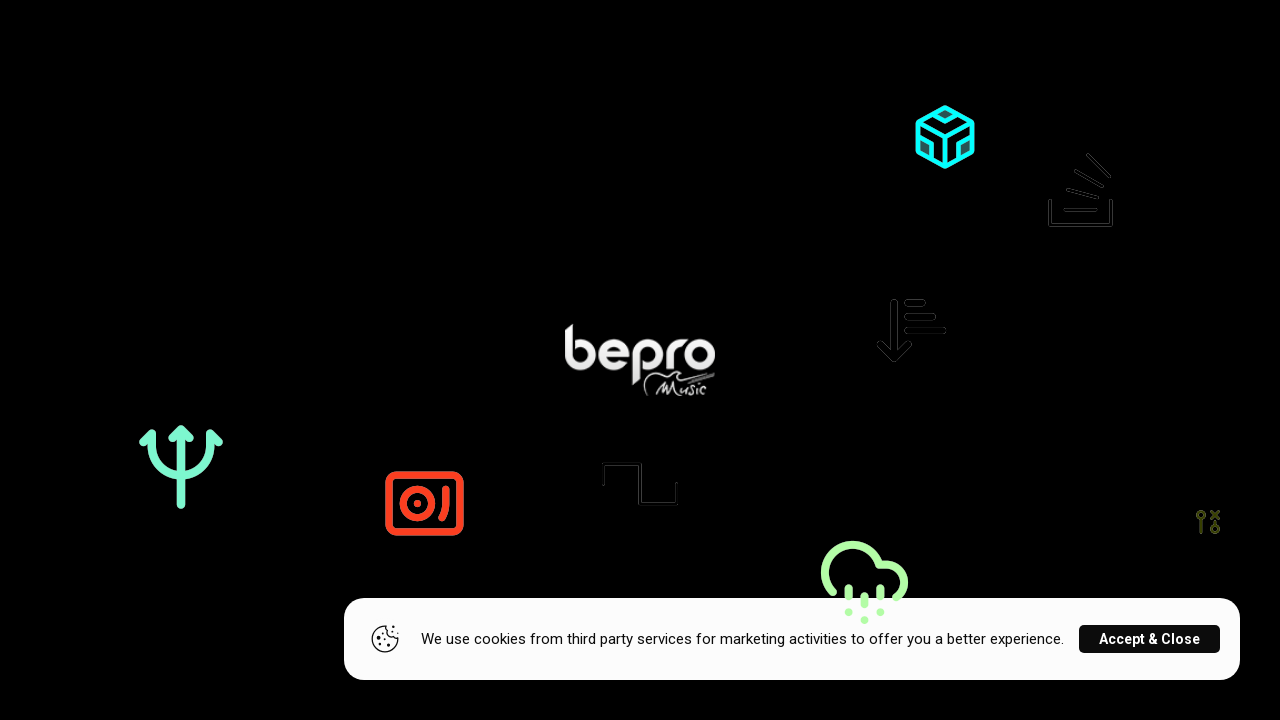 This screenshot has width=1280, height=720. What do you see at coordinates (1208, 522) in the screenshot?
I see `indicates a closed or rejected pull request` at bounding box center [1208, 522].